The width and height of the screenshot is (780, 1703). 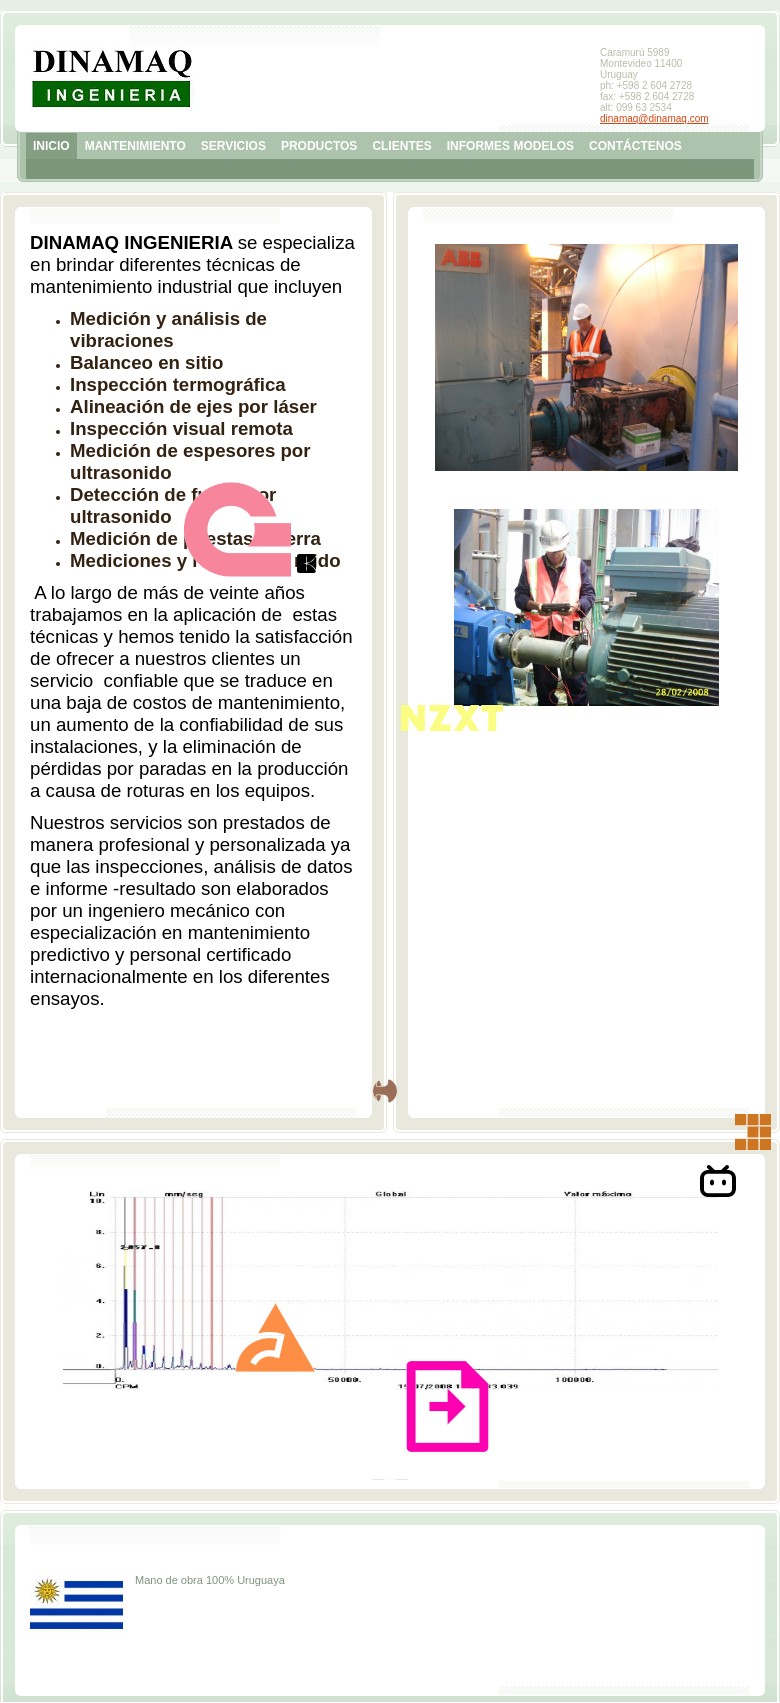 What do you see at coordinates (452, 718) in the screenshot?
I see `NZXT brand logo` at bounding box center [452, 718].